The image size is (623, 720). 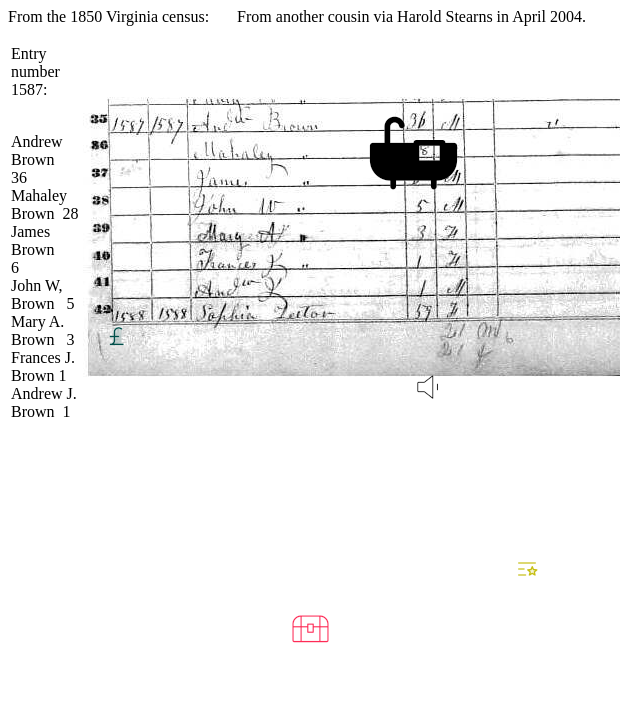 I want to click on view prices in british pounds, so click(x=117, y=336).